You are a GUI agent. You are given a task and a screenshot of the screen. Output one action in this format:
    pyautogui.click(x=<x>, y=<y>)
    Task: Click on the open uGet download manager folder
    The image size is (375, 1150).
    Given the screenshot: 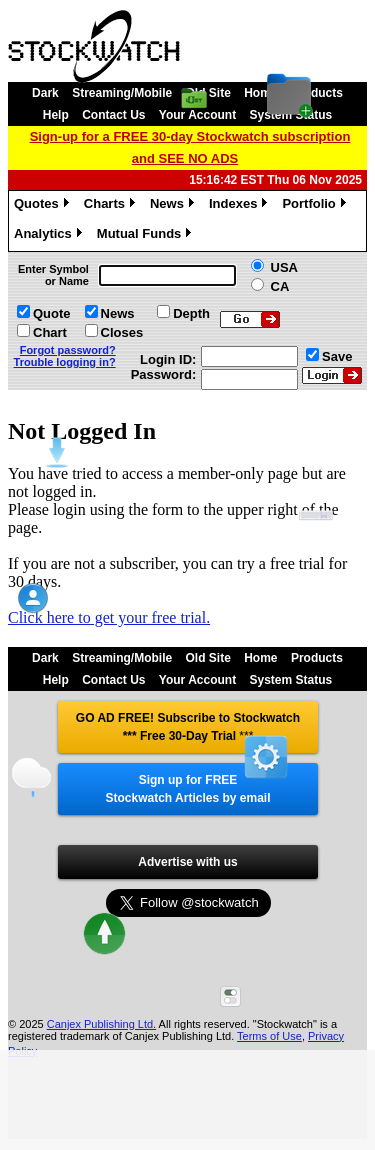 What is the action you would take?
    pyautogui.click(x=194, y=99)
    